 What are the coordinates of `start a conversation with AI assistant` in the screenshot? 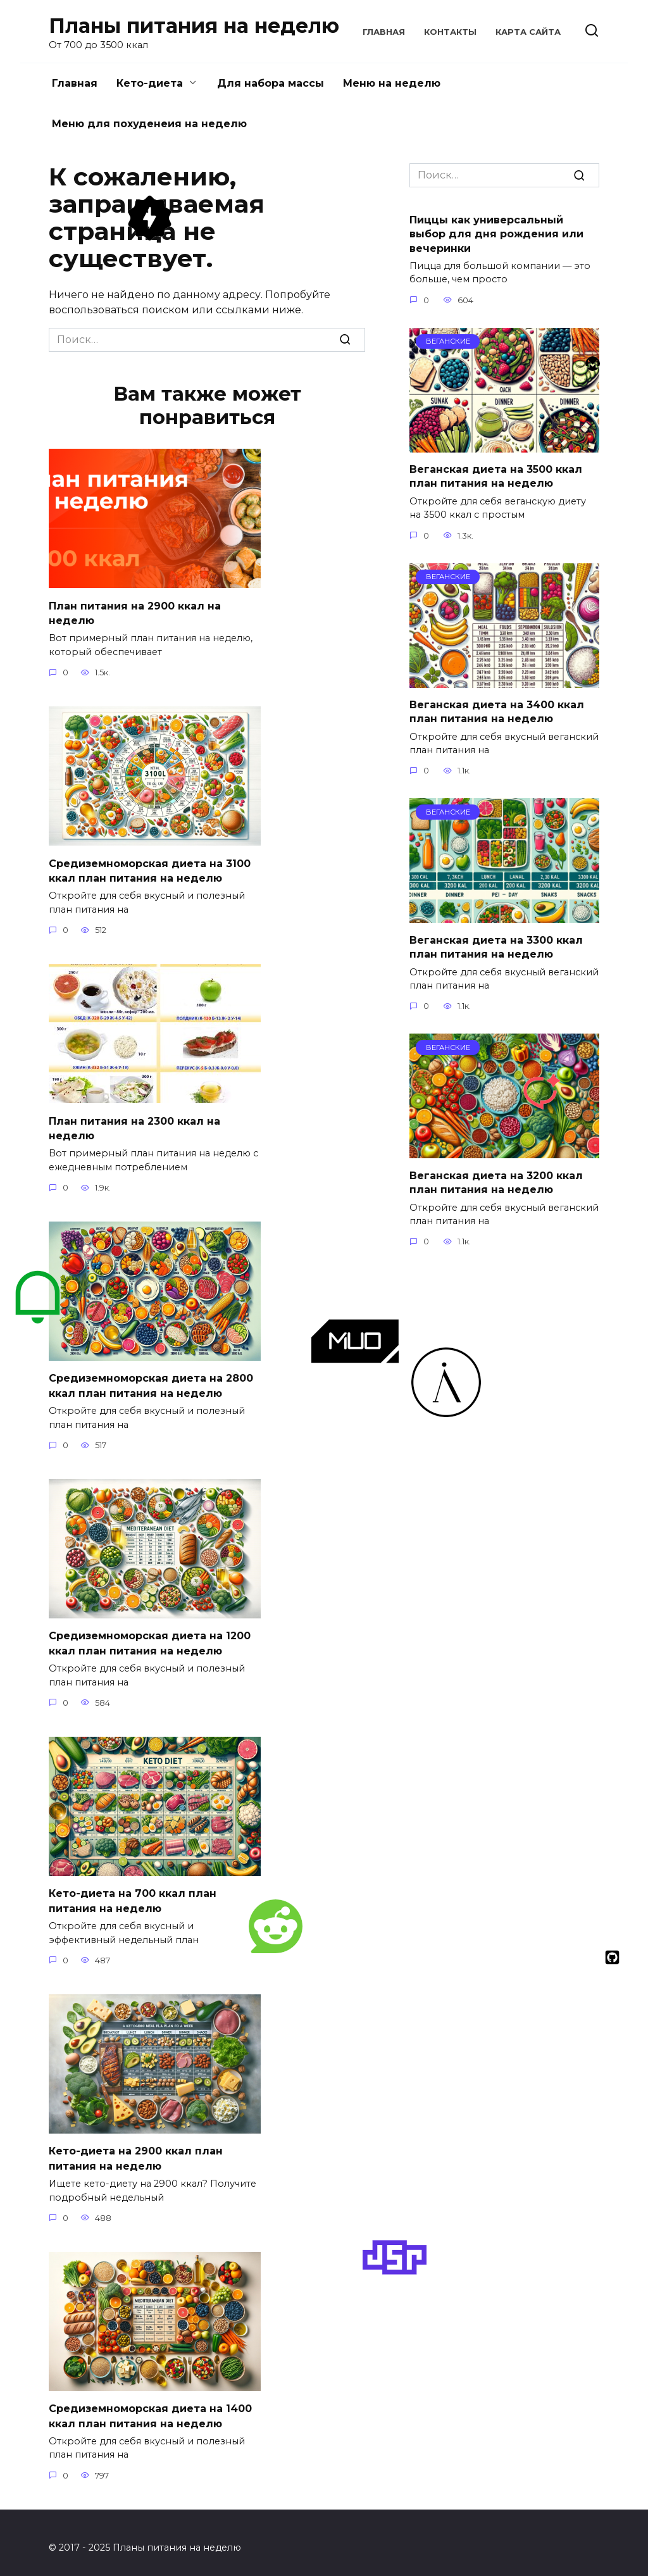 It's located at (540, 1092).